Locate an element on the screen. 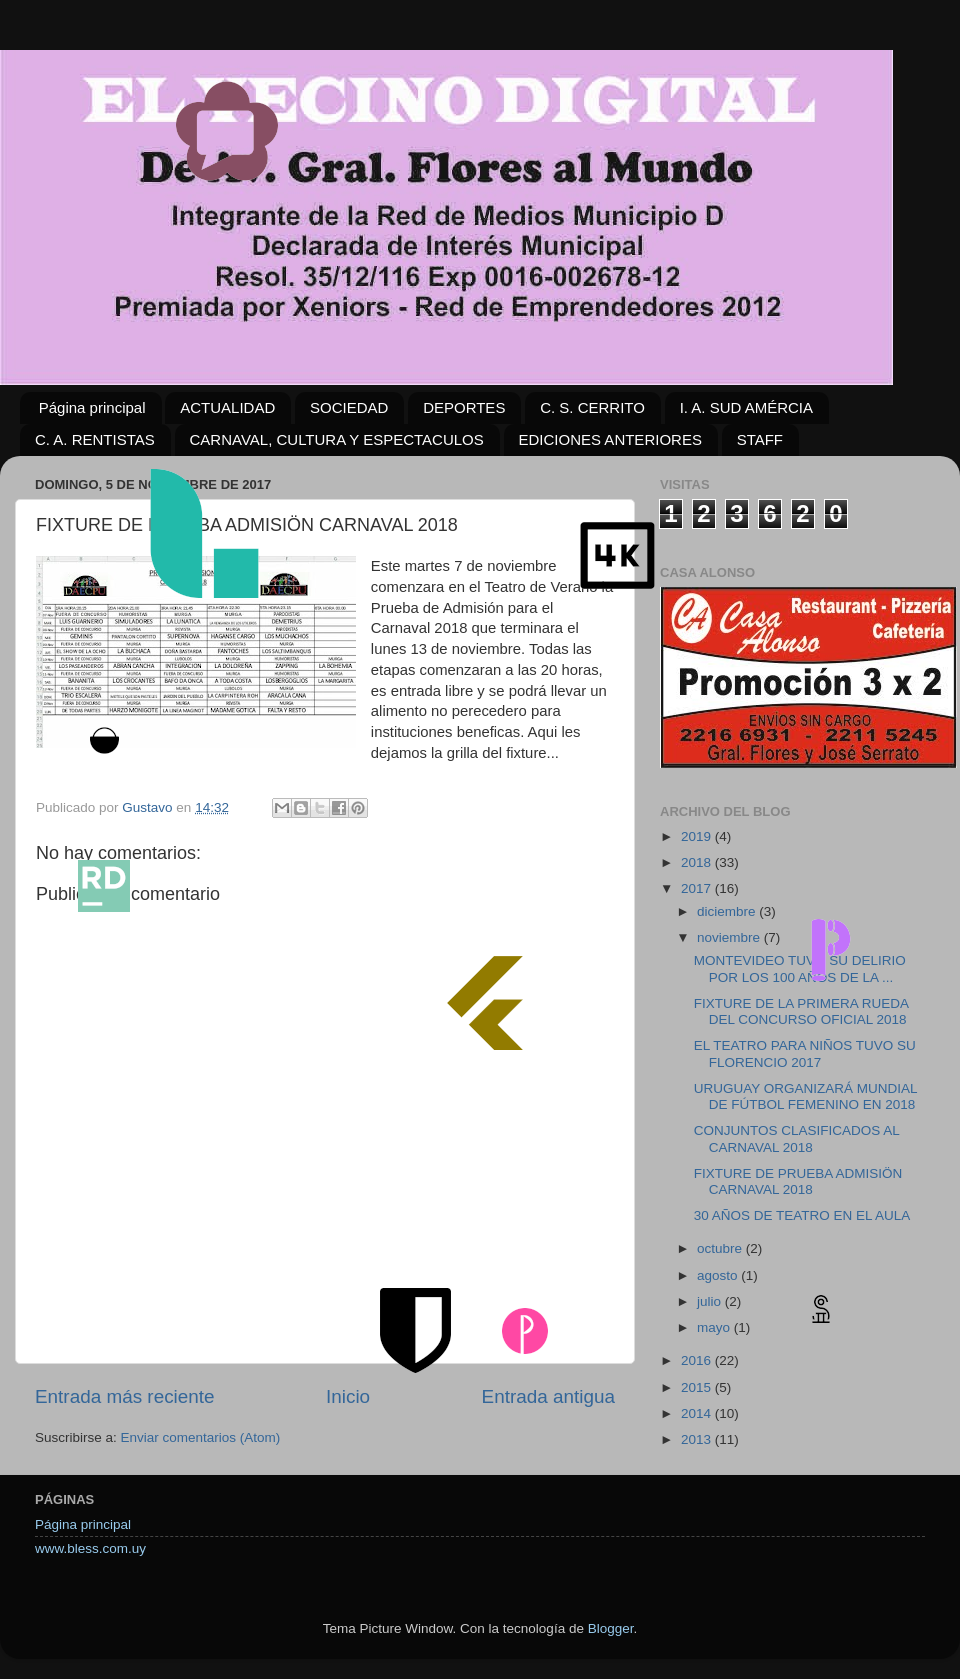 The width and height of the screenshot is (960, 1679). open bitwarden password manager is located at coordinates (415, 1330).